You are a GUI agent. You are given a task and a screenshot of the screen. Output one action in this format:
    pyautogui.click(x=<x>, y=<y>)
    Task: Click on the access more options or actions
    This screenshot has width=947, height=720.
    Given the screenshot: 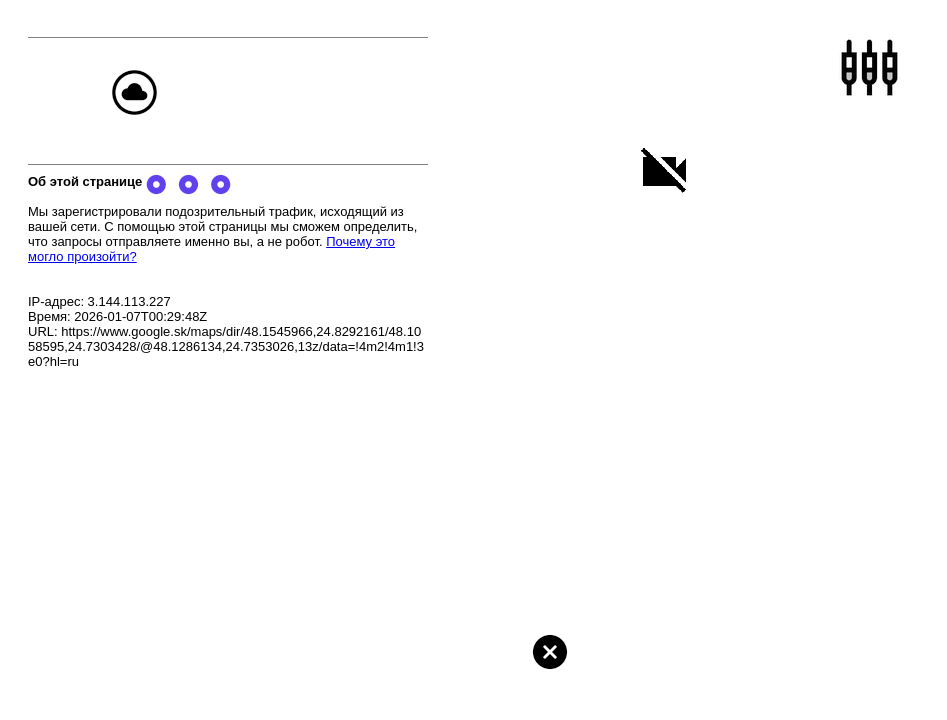 What is the action you would take?
    pyautogui.click(x=188, y=184)
    